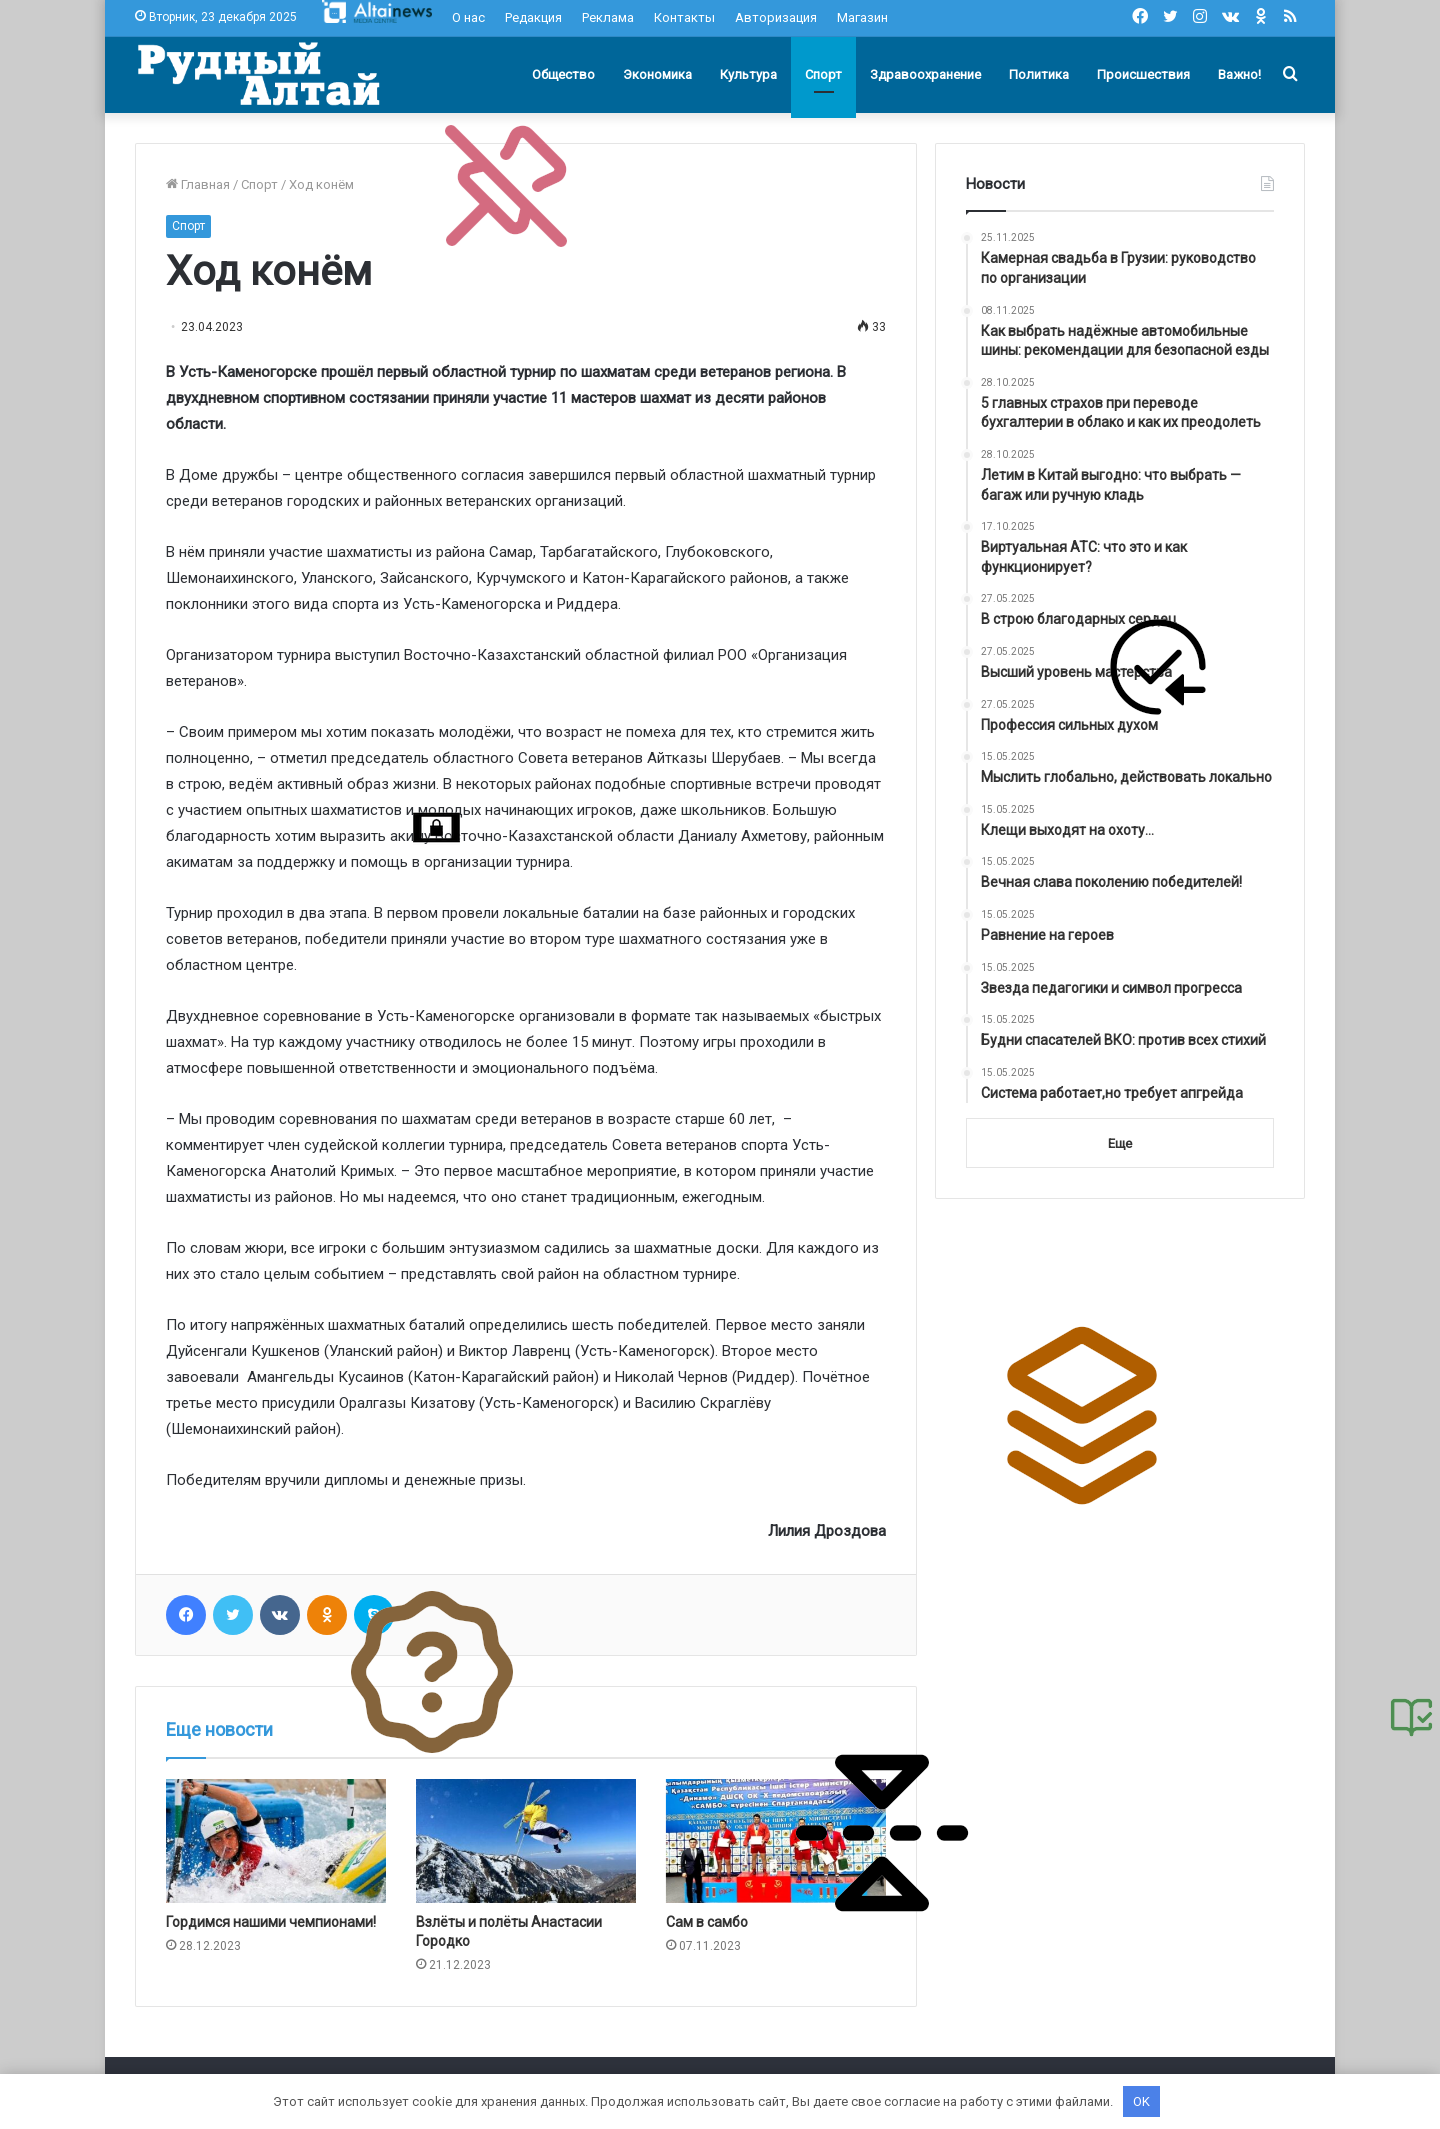  I want to click on indicates unverified status or identity, so click(432, 1672).